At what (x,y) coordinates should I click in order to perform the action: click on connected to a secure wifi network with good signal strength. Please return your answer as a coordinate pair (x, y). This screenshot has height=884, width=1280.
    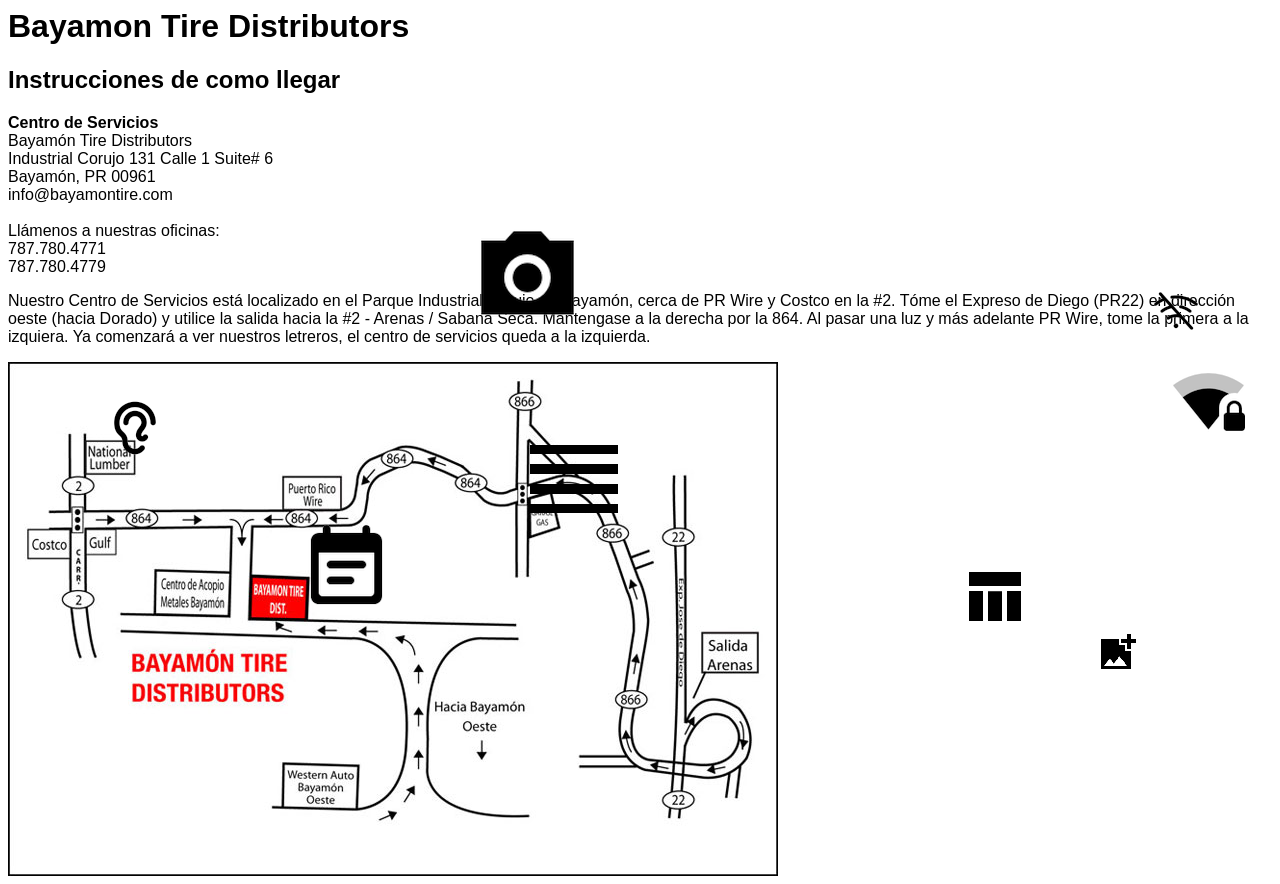
    Looking at the image, I should click on (1208, 400).